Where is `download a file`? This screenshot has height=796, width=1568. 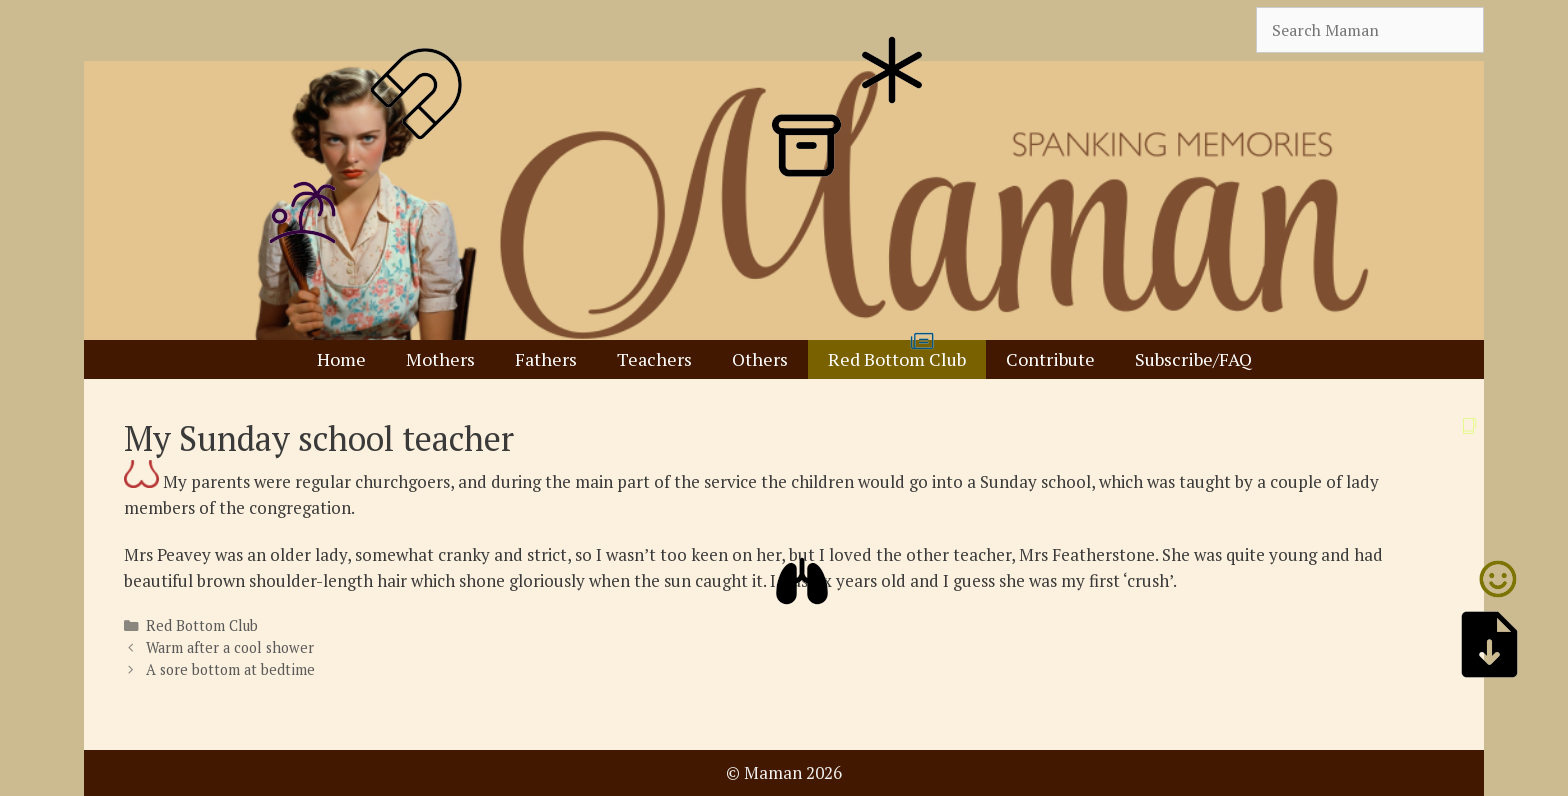
download a file is located at coordinates (1489, 644).